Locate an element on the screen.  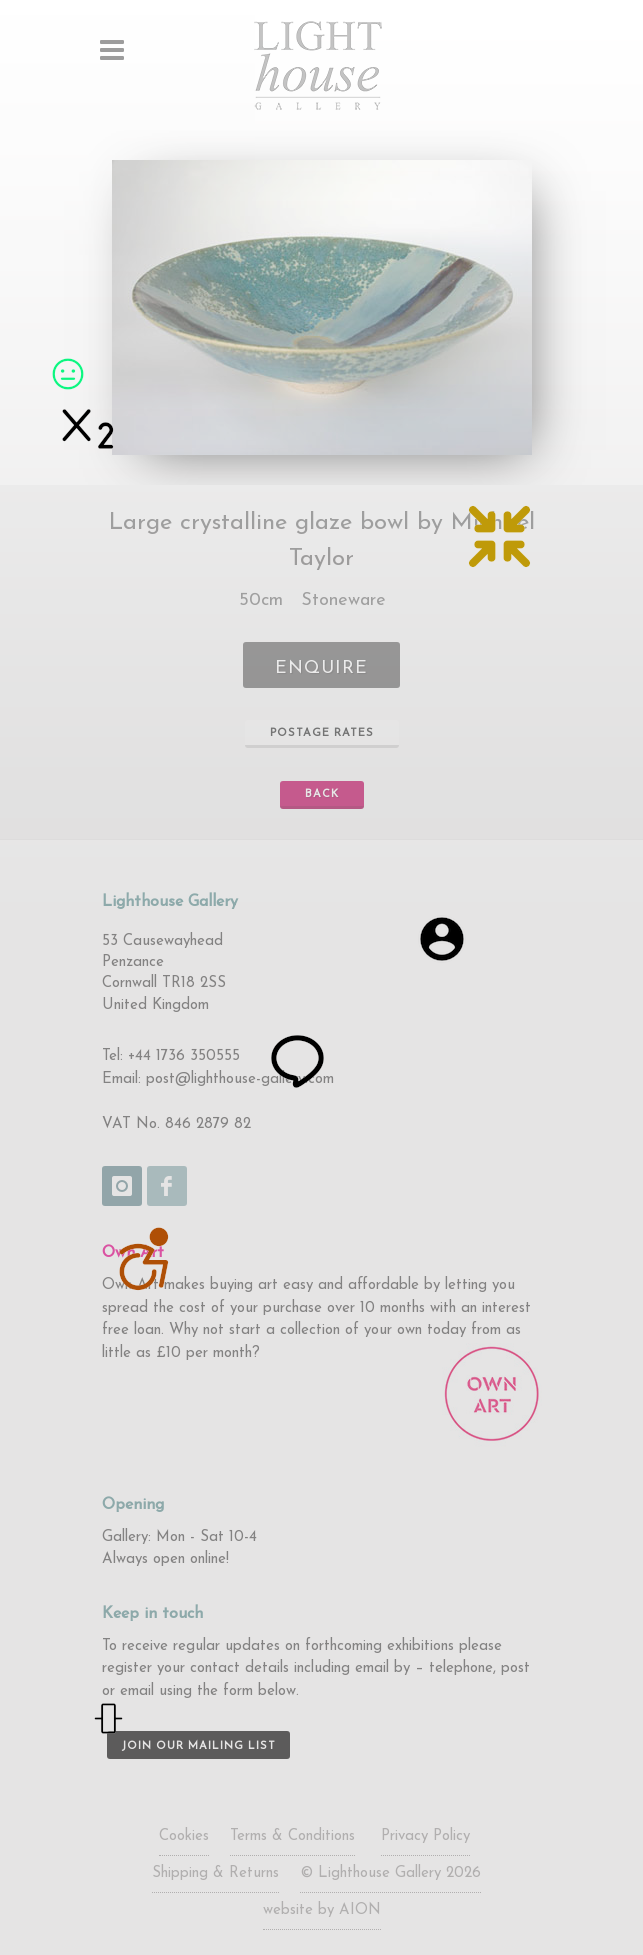
center align object vertically is located at coordinates (108, 1718).